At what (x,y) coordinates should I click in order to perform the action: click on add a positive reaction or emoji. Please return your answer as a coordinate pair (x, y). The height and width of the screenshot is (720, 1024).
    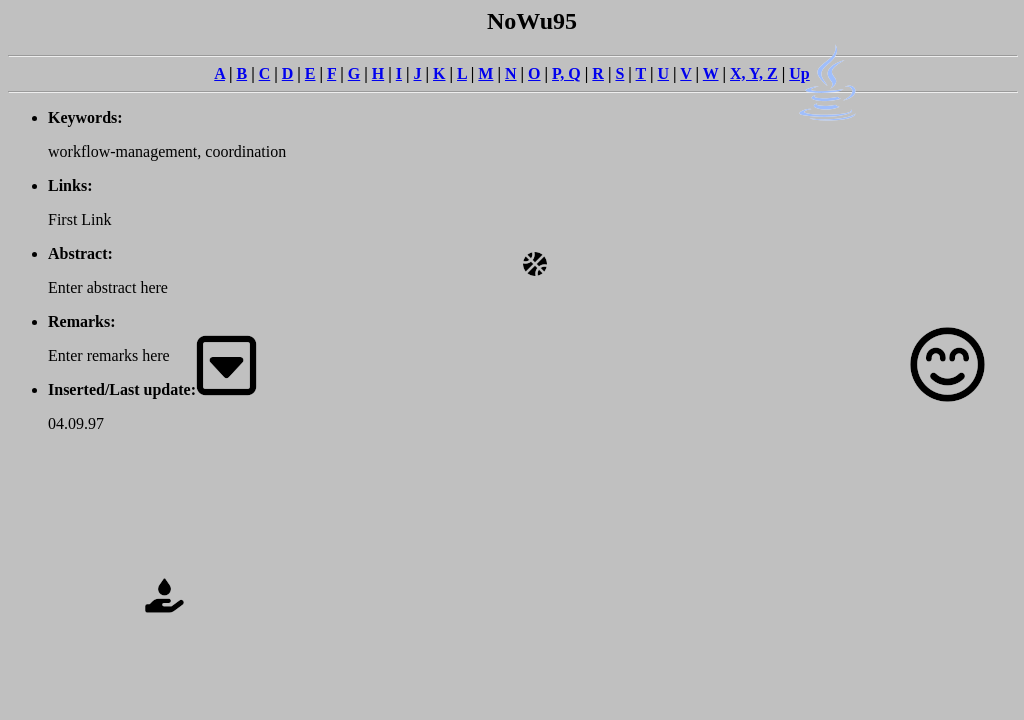
    Looking at the image, I should click on (947, 364).